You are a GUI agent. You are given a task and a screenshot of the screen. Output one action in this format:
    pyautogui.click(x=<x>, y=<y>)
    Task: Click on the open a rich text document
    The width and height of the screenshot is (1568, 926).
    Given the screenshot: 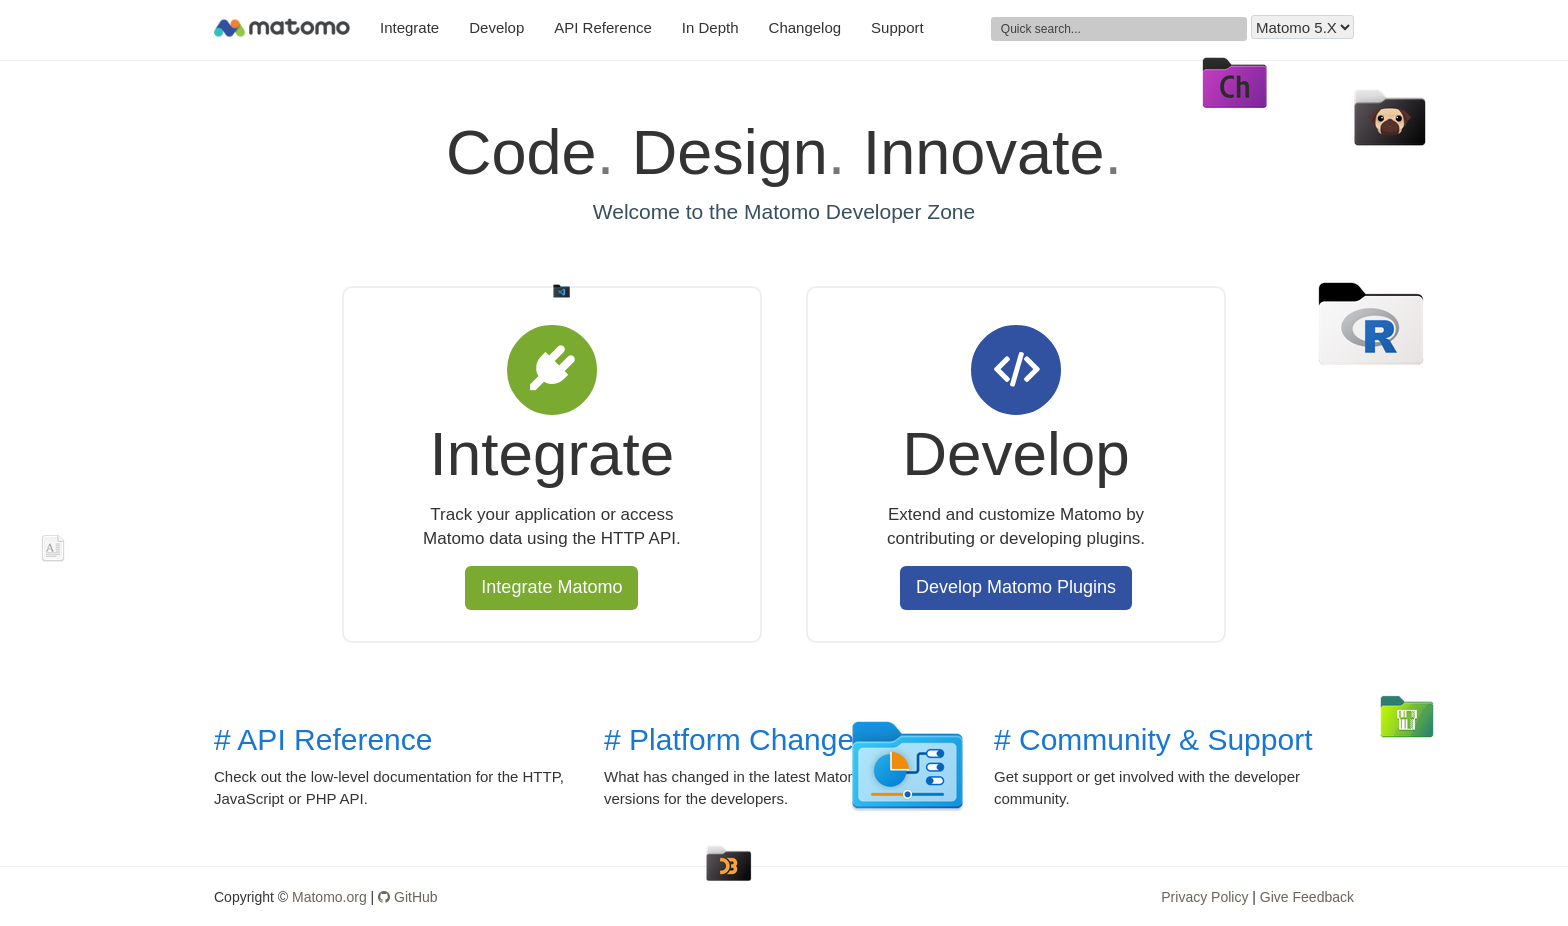 What is the action you would take?
    pyautogui.click(x=53, y=548)
    